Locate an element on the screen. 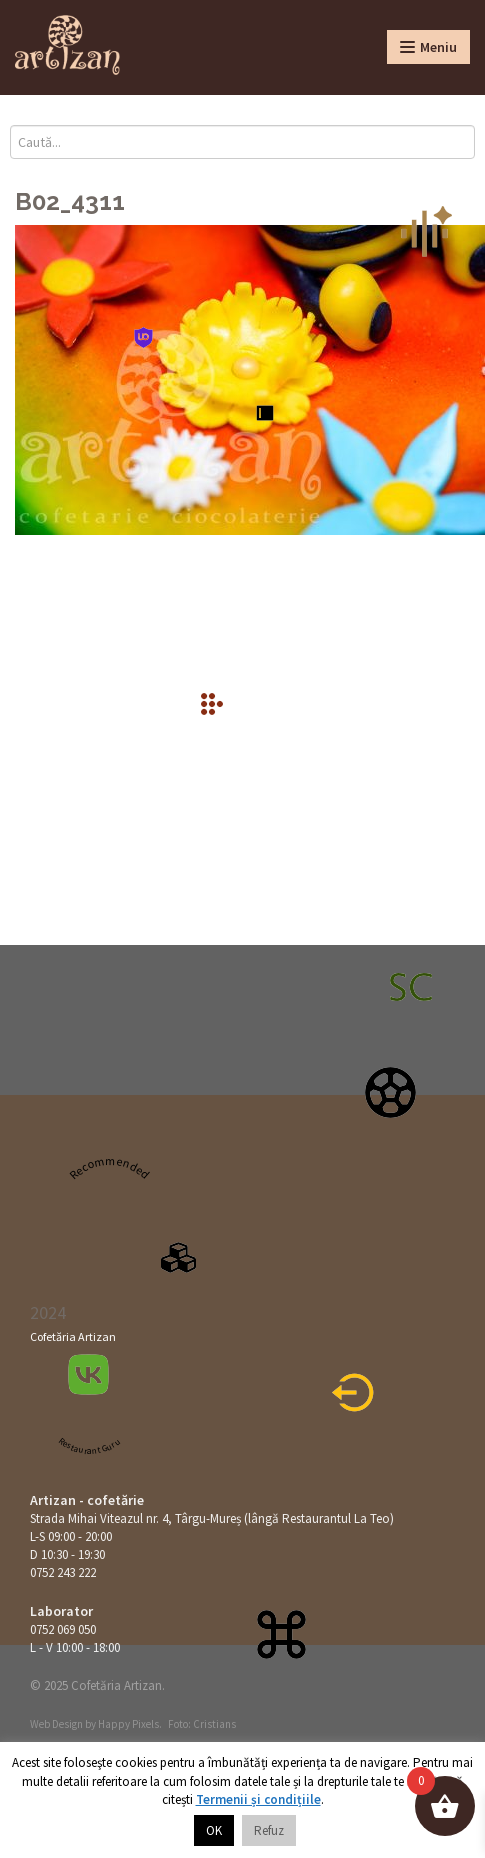 Image resolution: width=485 pixels, height=1858 pixels. toggle left sidebar panel is located at coordinates (265, 413).